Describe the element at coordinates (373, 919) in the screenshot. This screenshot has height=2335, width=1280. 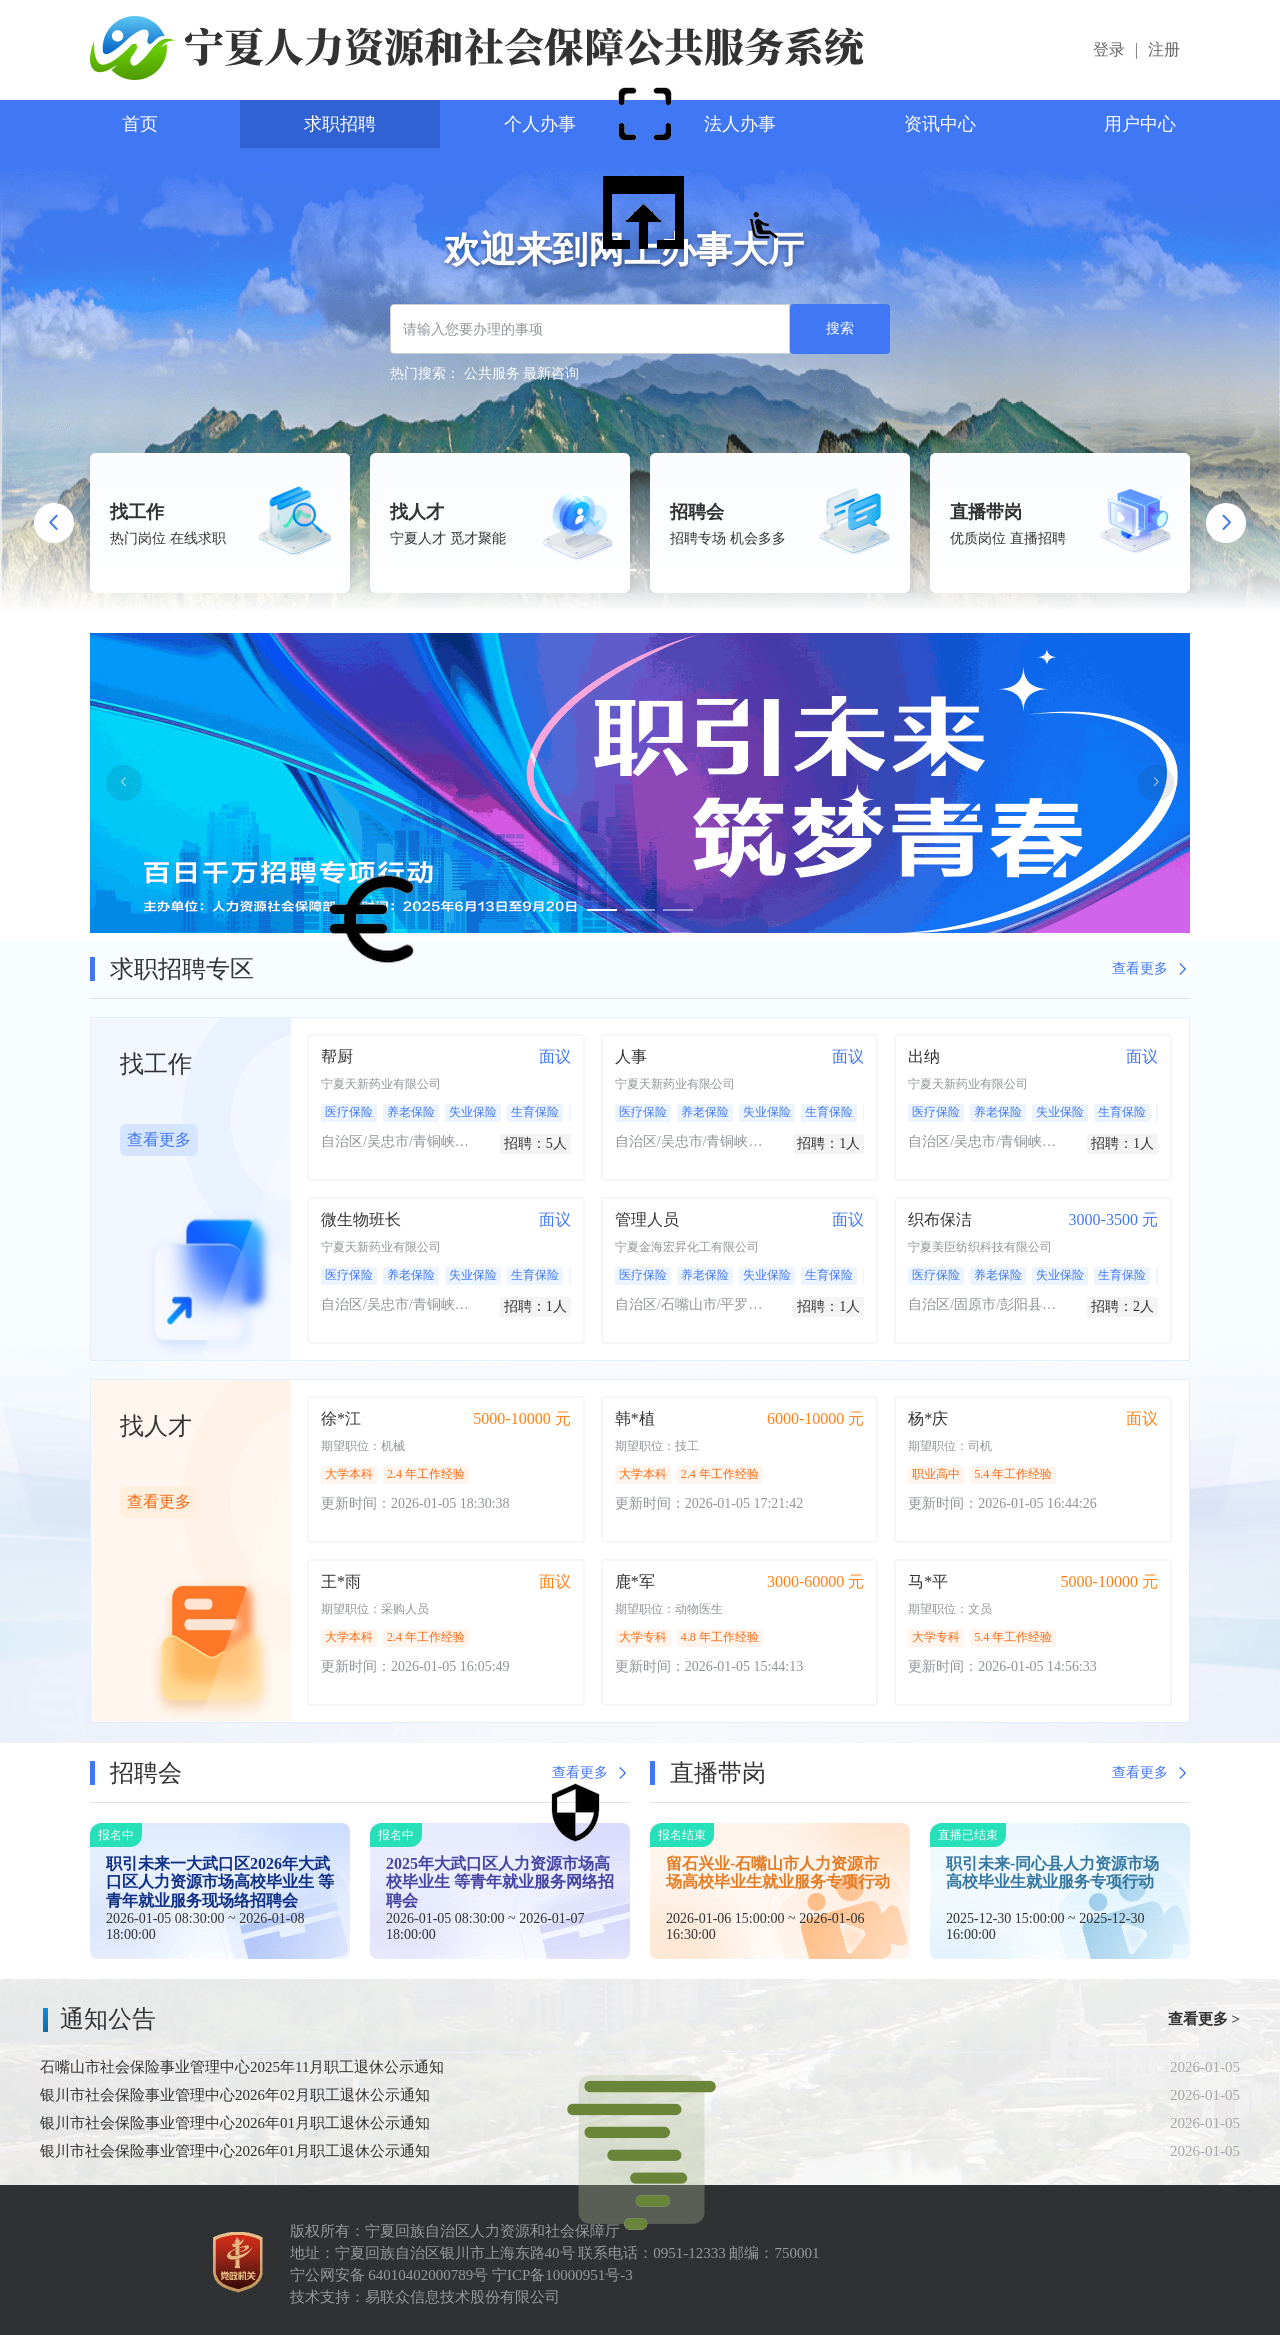
I see `view pricing in euros` at that location.